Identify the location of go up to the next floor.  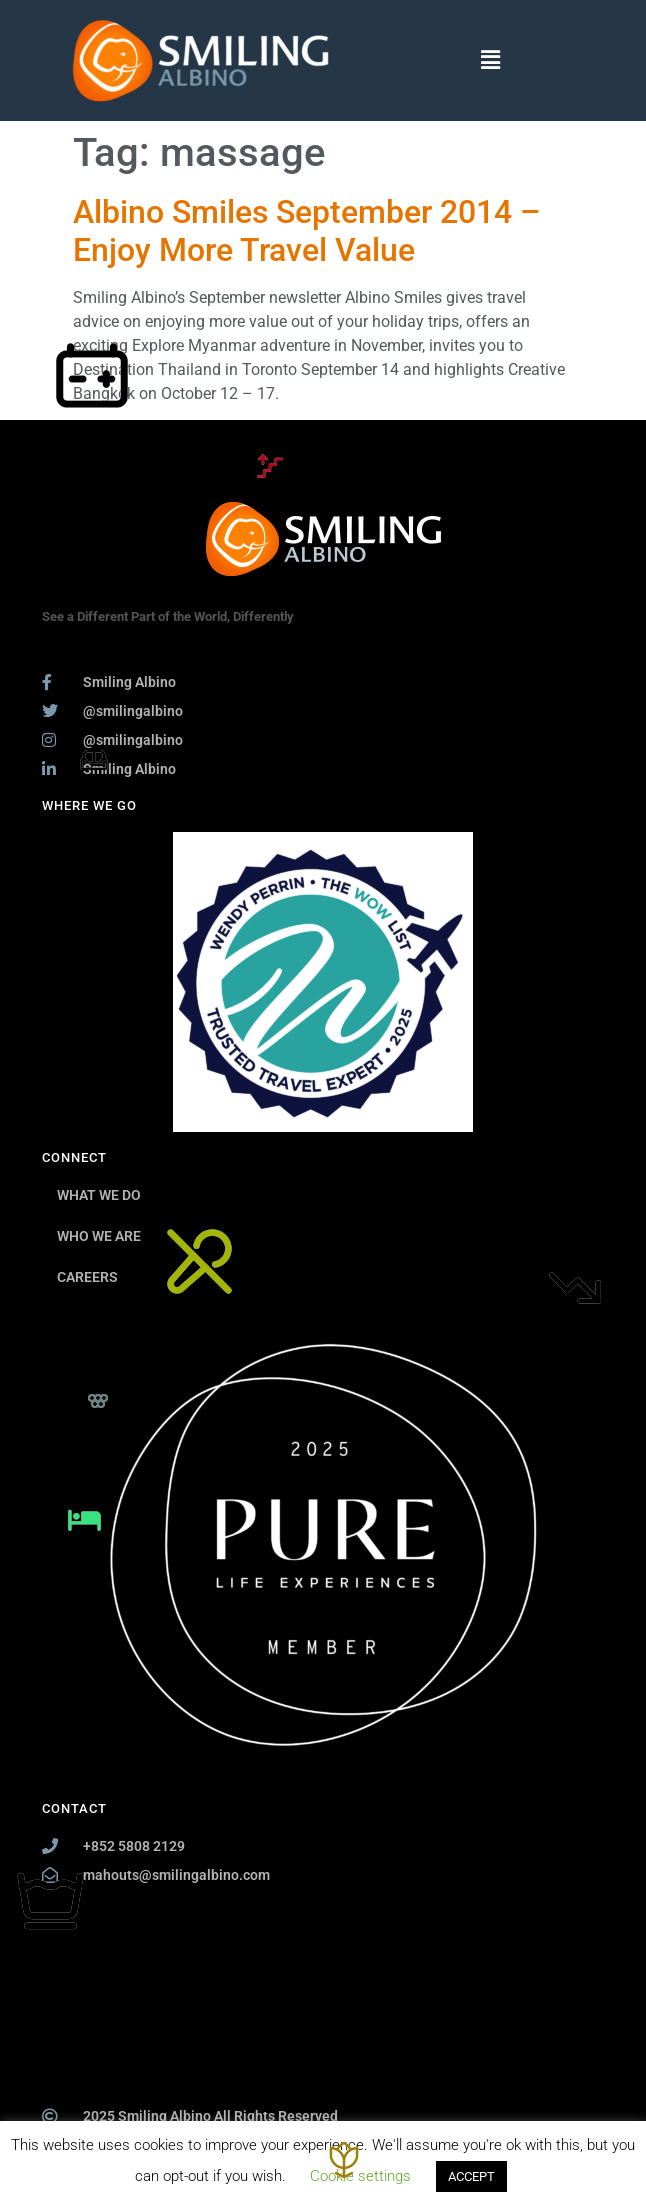
(270, 466).